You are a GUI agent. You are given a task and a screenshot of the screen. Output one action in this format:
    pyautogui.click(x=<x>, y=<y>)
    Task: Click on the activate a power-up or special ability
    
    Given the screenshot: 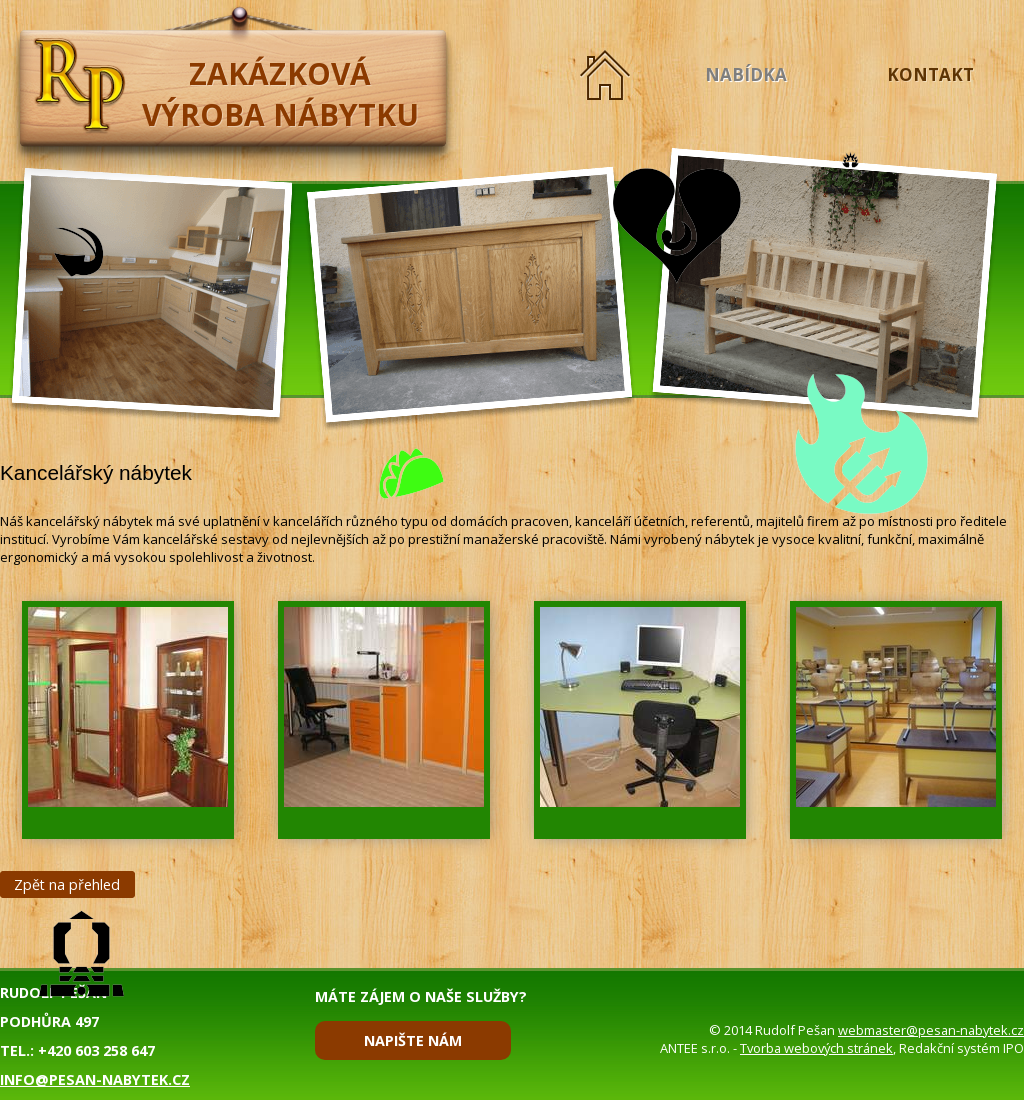 What is the action you would take?
    pyautogui.click(x=850, y=159)
    